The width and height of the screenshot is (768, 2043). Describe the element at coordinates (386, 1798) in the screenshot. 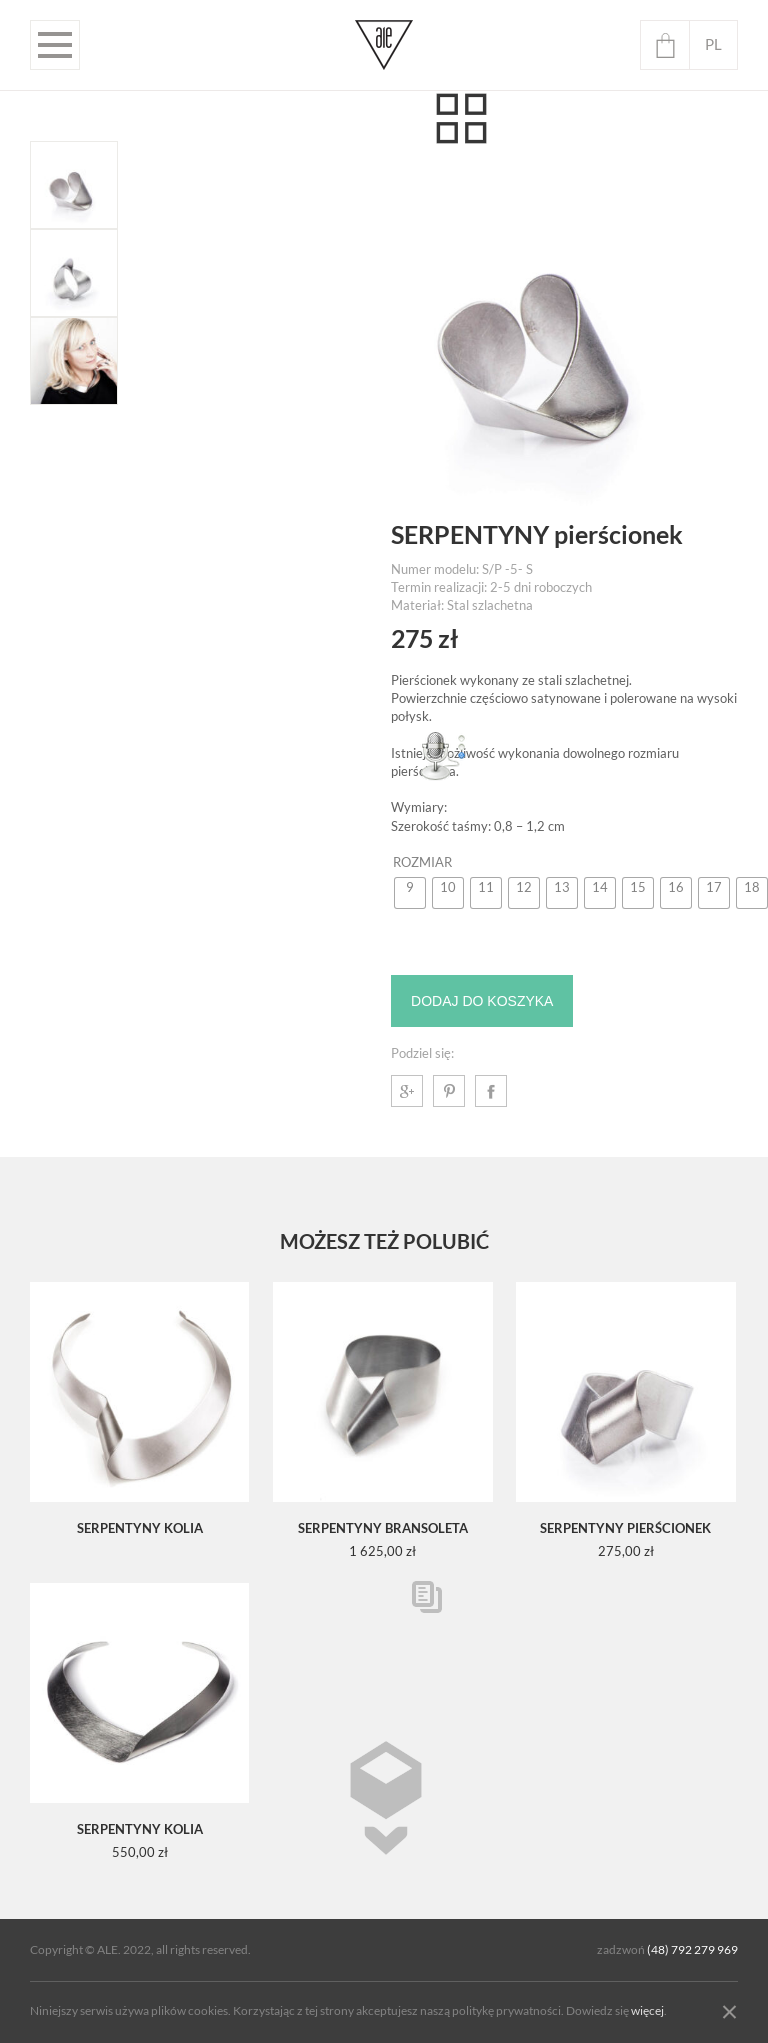

I see `insert an object or 3D element into the document` at that location.